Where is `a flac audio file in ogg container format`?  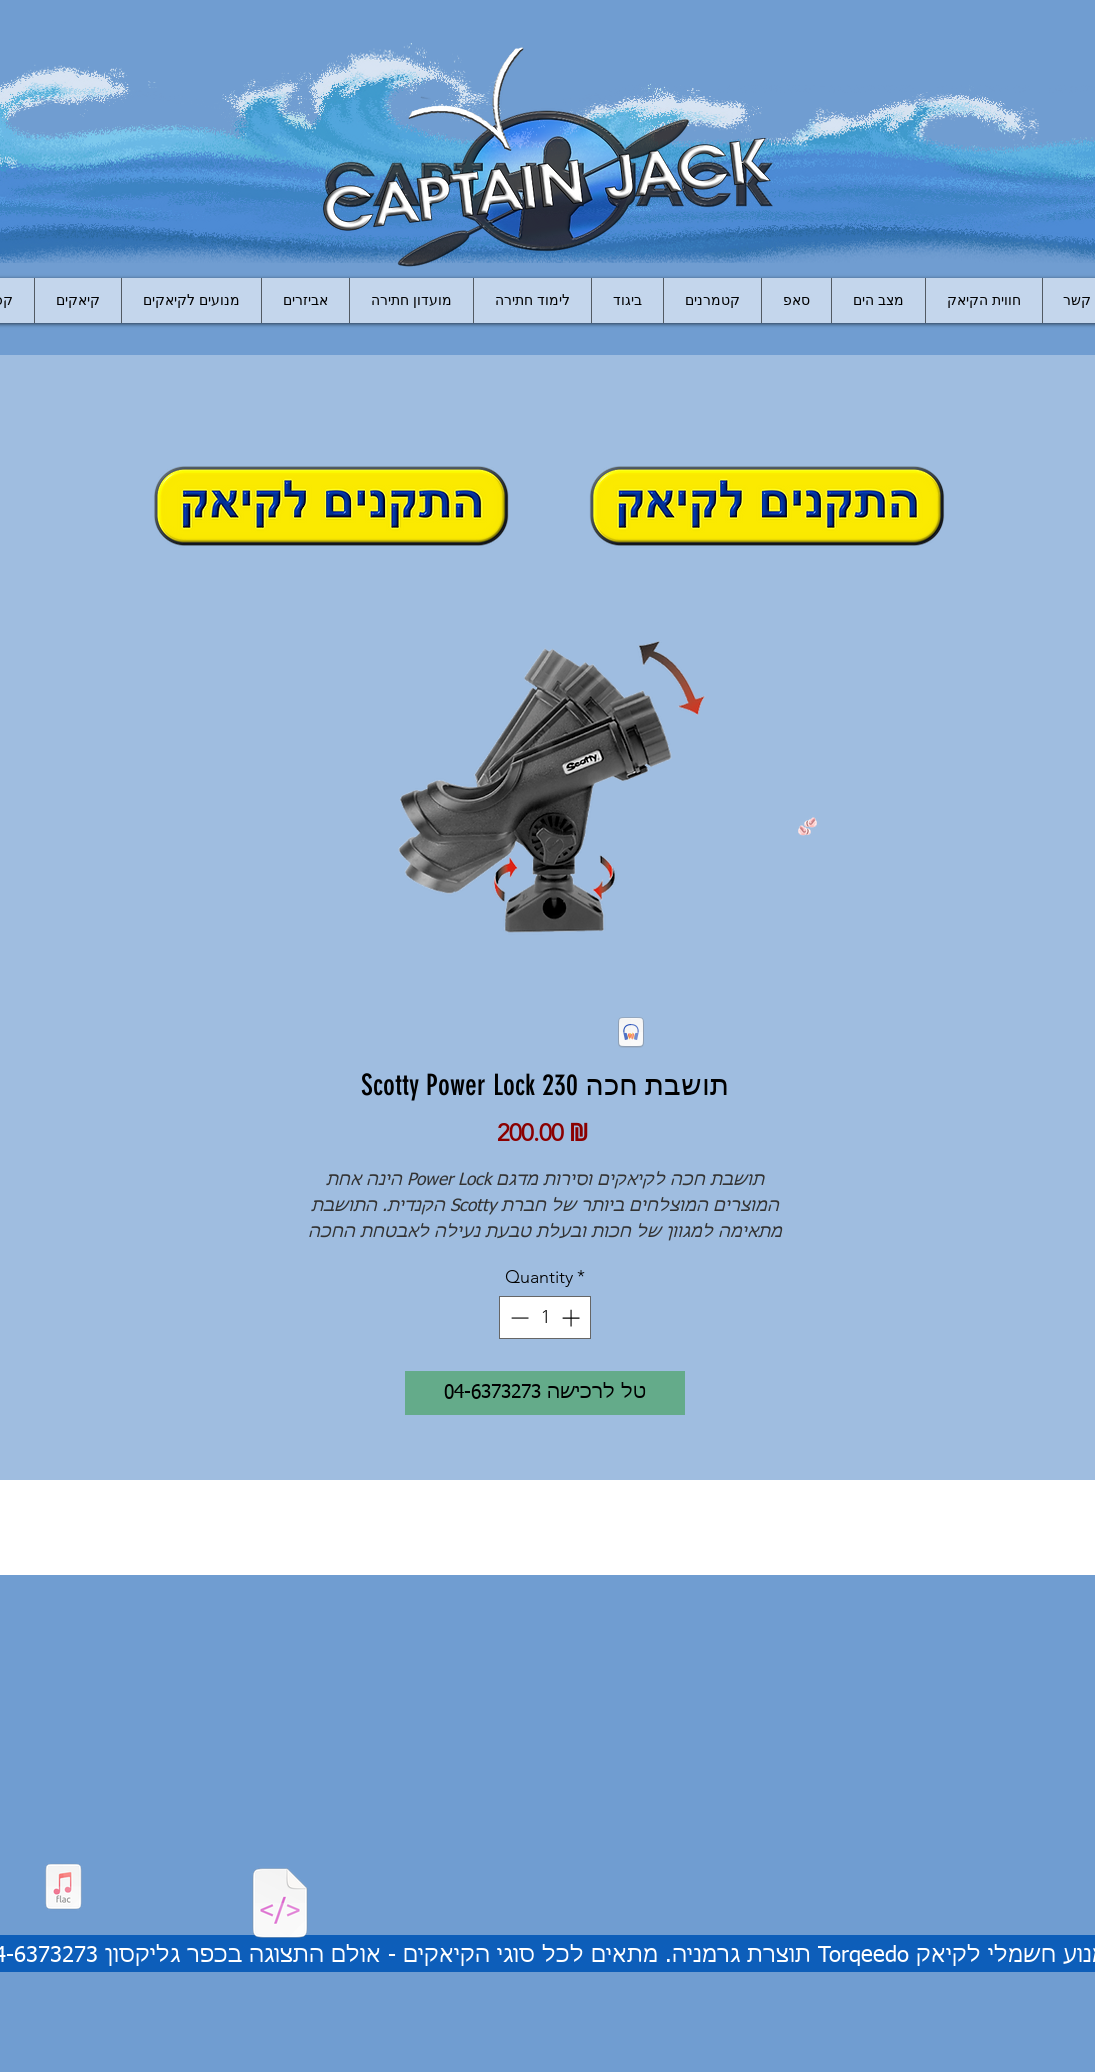
a flac audio file in ogg container format is located at coordinates (63, 1886).